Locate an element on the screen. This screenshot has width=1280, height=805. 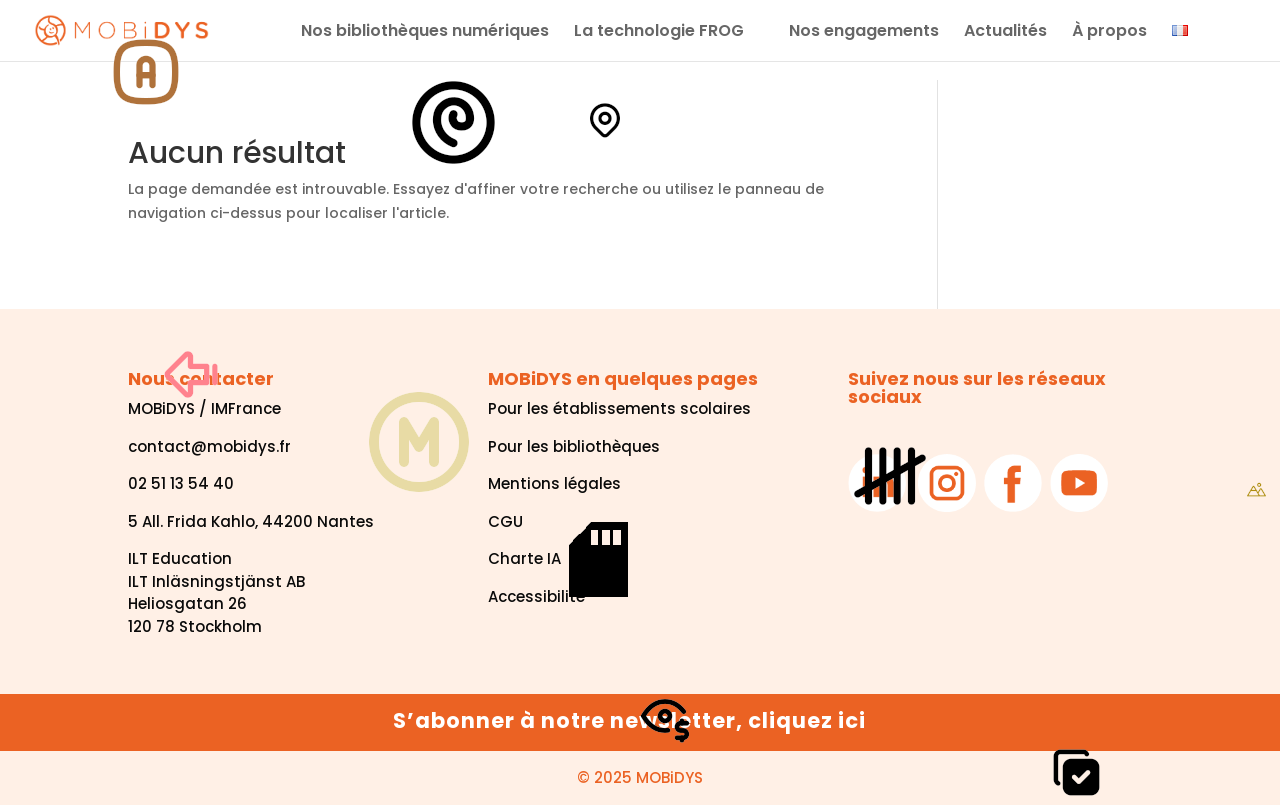
metro or subway transit indicator is located at coordinates (419, 442).